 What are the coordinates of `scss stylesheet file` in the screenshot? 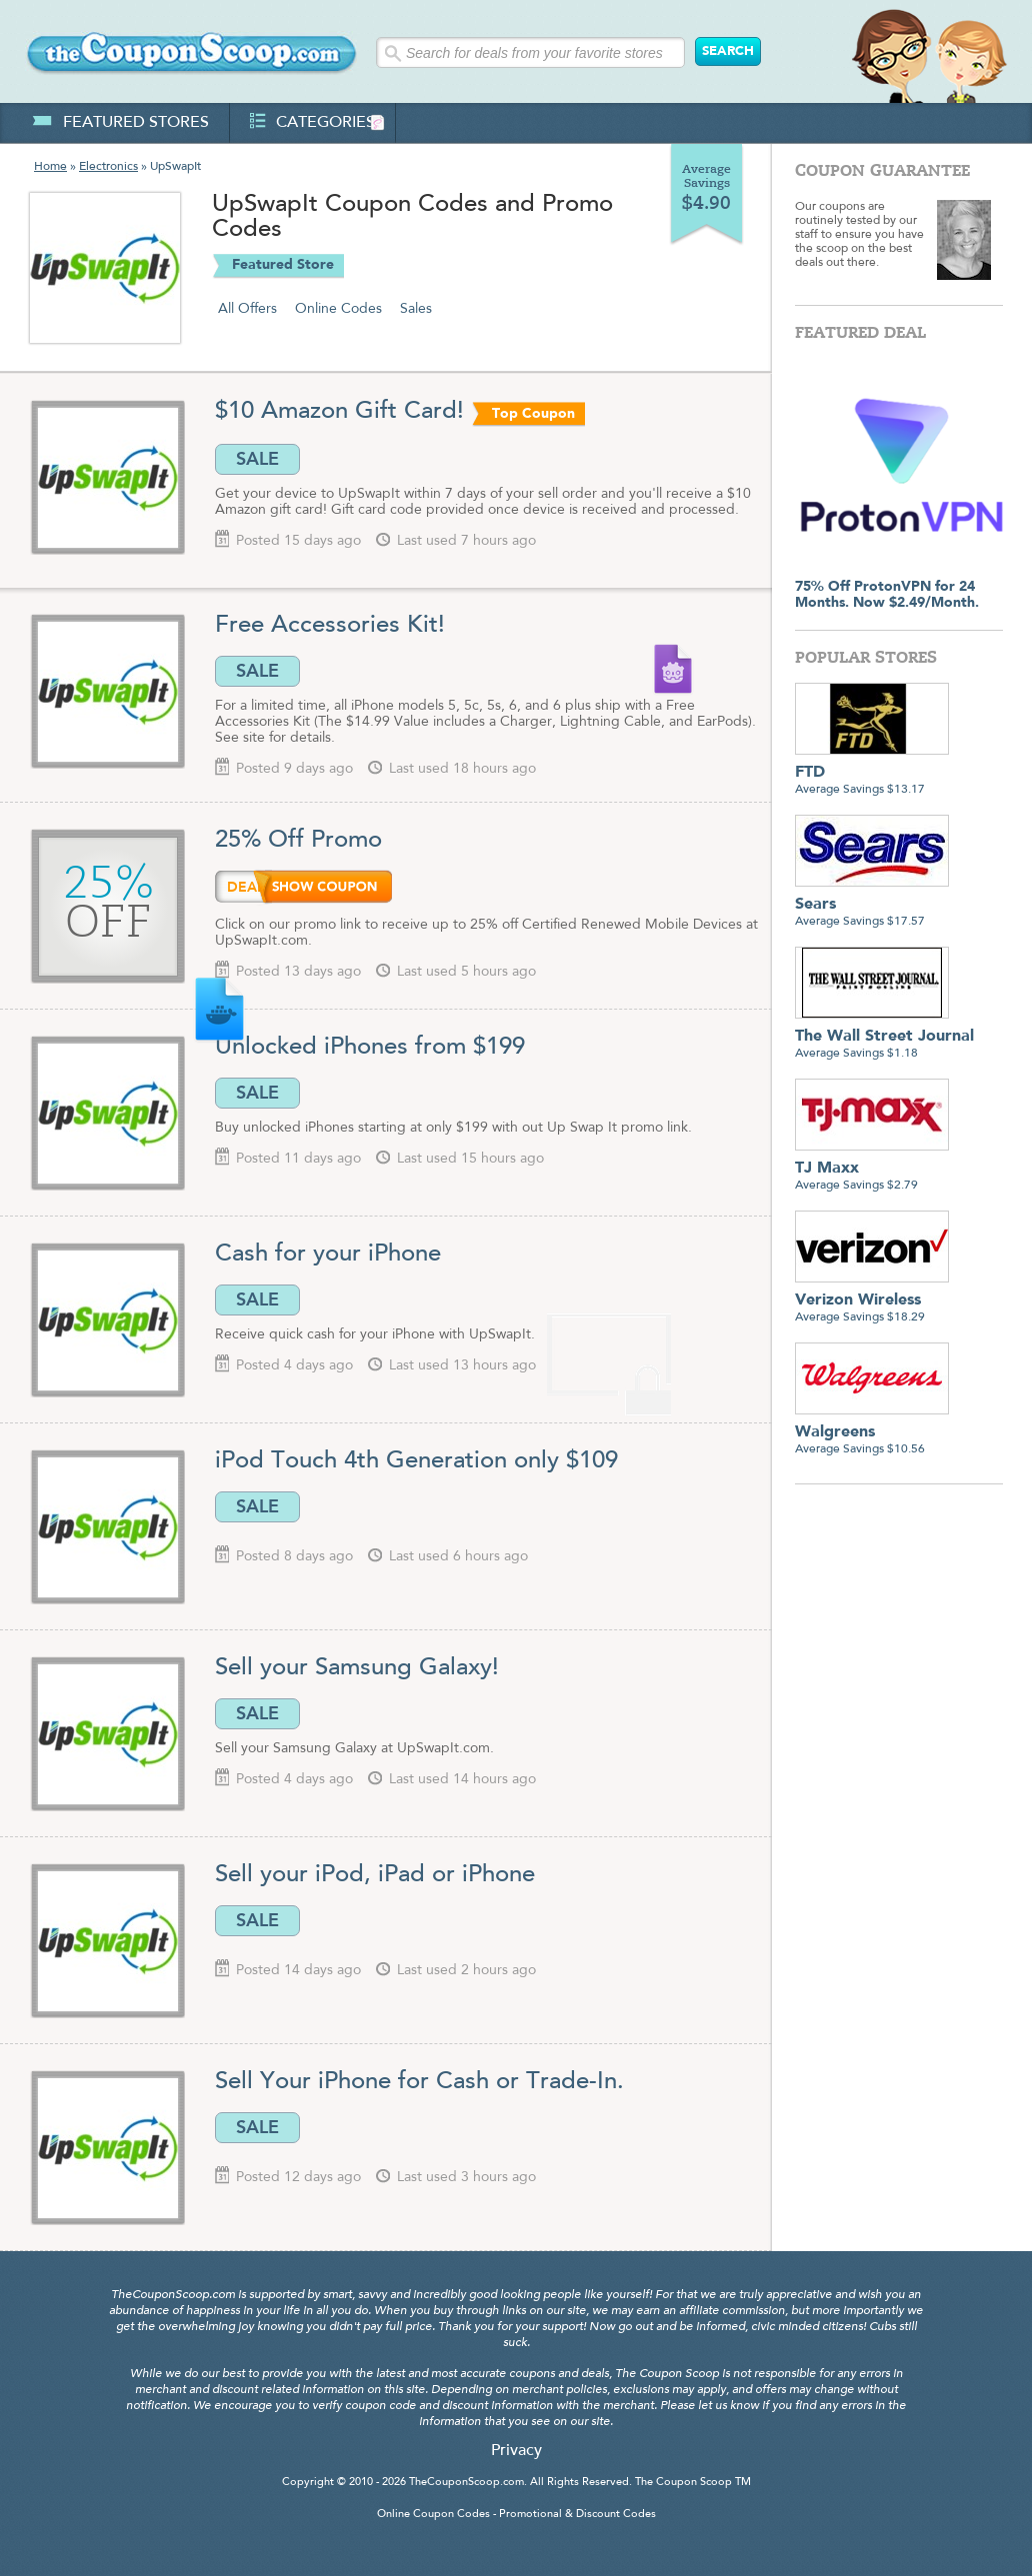 It's located at (377, 122).